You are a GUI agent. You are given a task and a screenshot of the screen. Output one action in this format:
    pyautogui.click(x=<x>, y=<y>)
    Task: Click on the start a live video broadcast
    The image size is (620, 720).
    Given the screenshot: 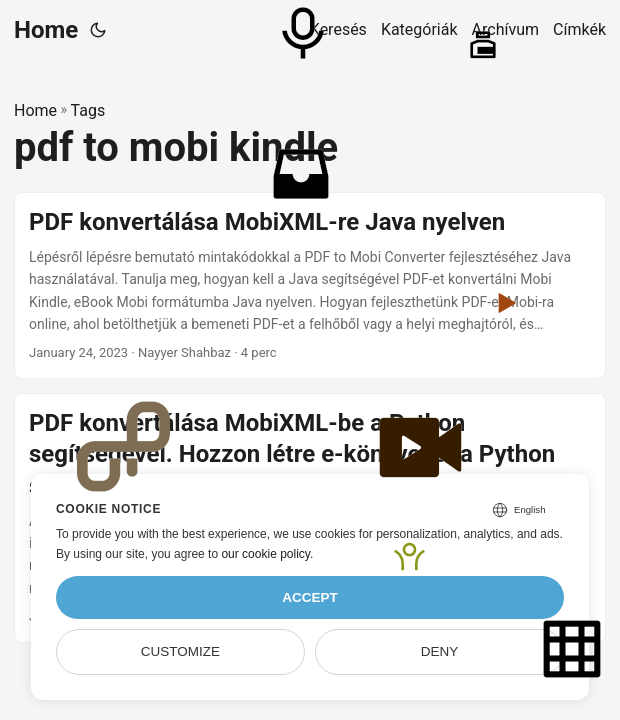 What is the action you would take?
    pyautogui.click(x=420, y=447)
    